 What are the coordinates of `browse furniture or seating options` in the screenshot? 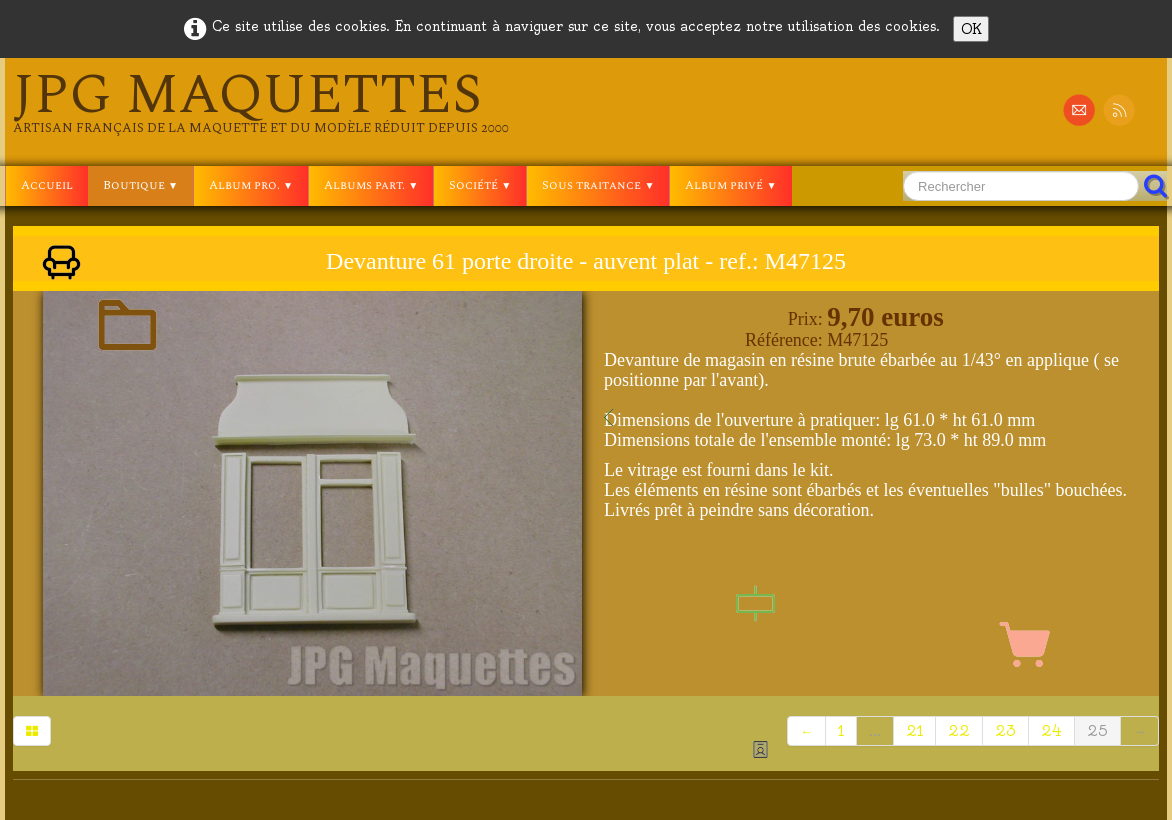 It's located at (61, 262).